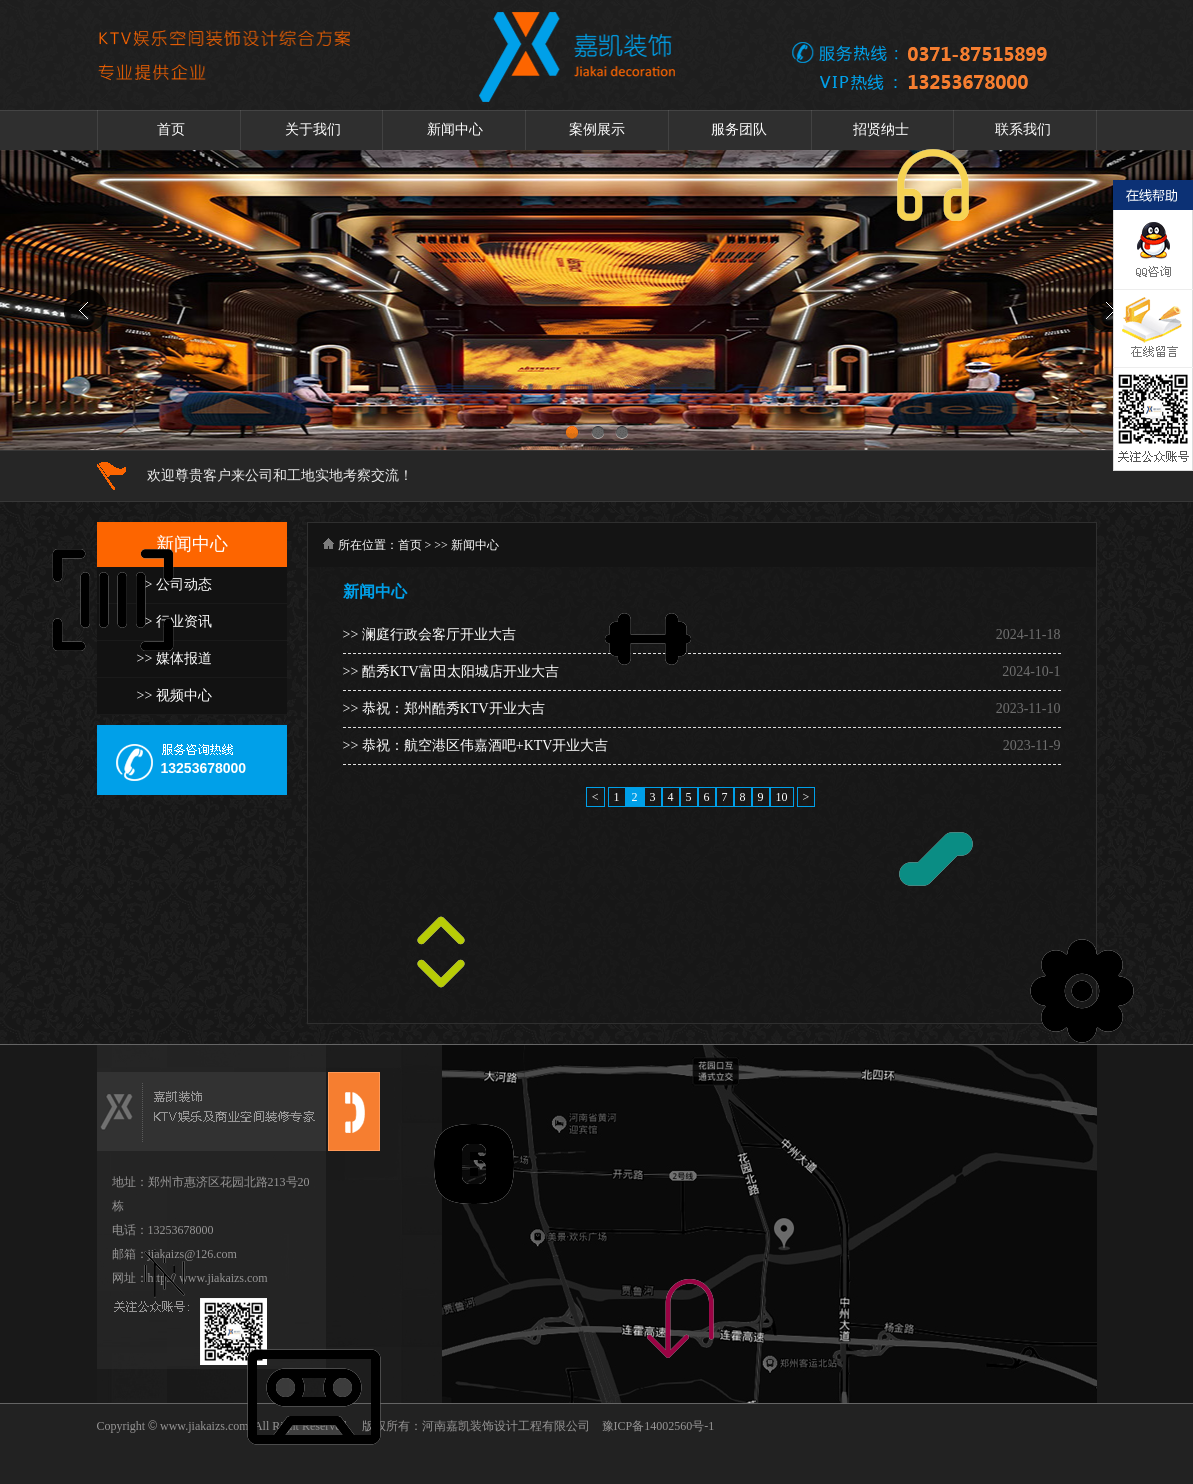 The width and height of the screenshot is (1193, 1484). Describe the element at coordinates (164, 1273) in the screenshot. I see `mute or disable audio input` at that location.